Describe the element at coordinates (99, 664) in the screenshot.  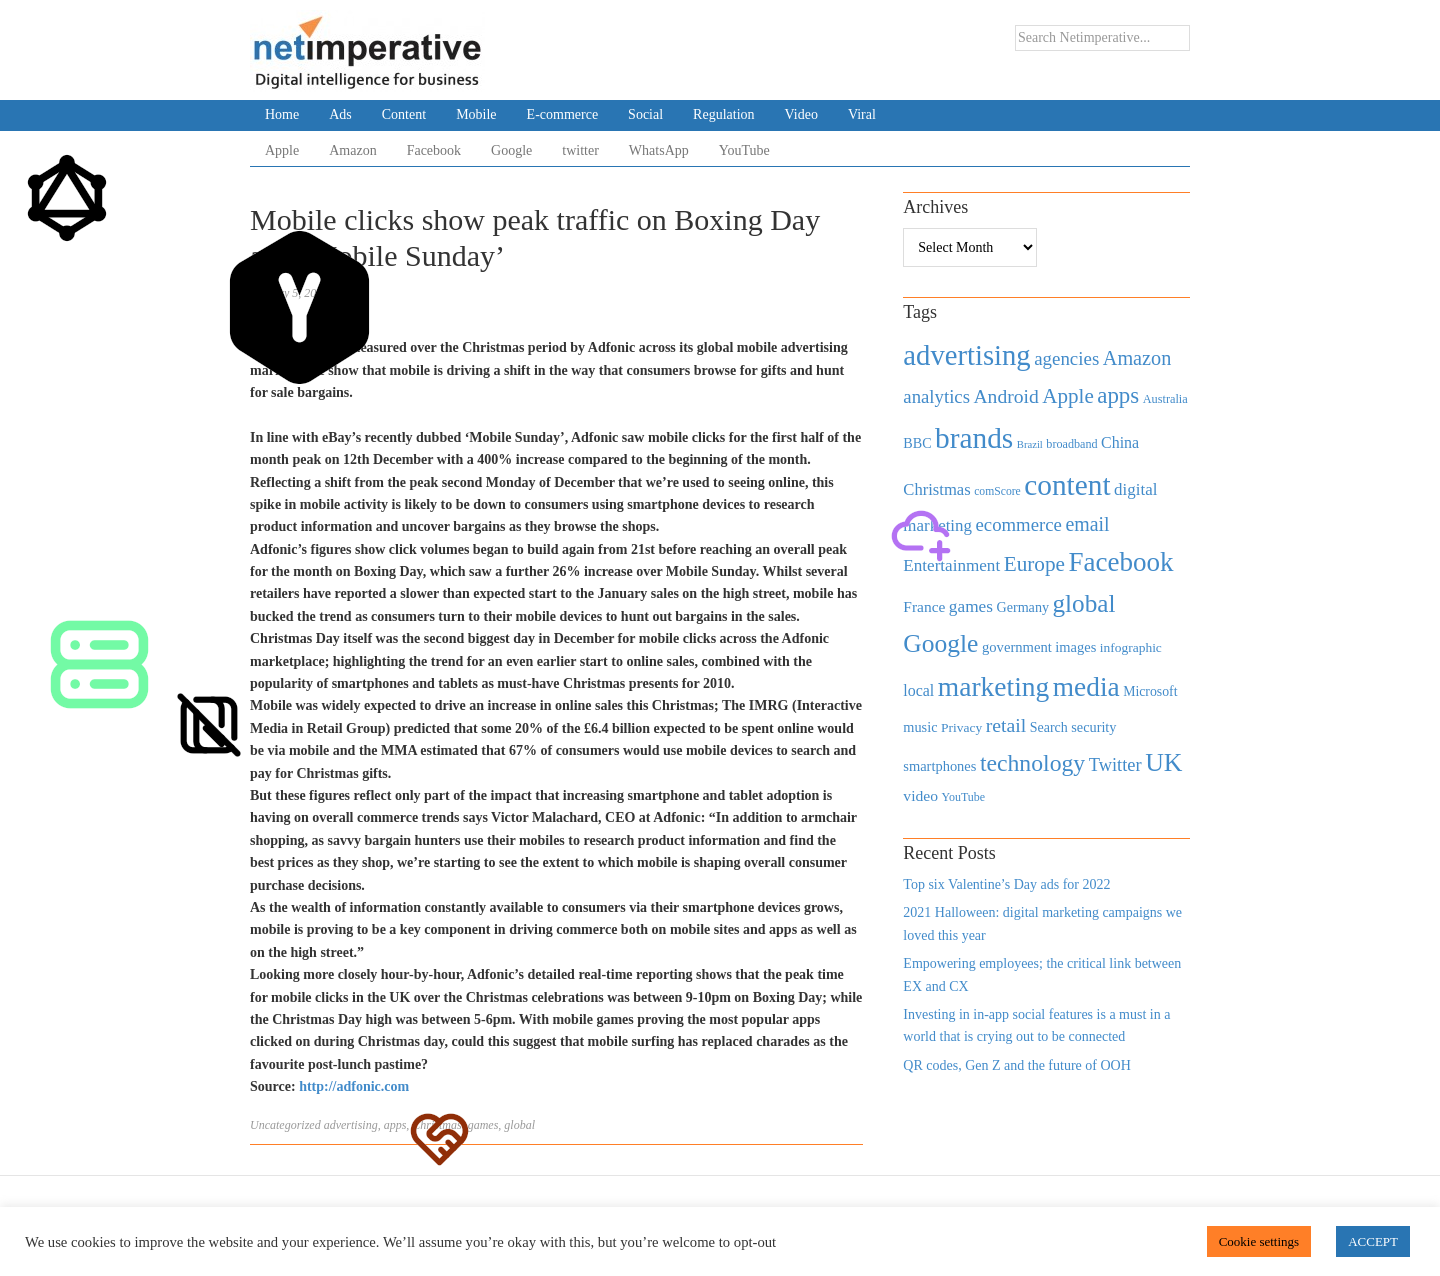
I see `view server status` at that location.